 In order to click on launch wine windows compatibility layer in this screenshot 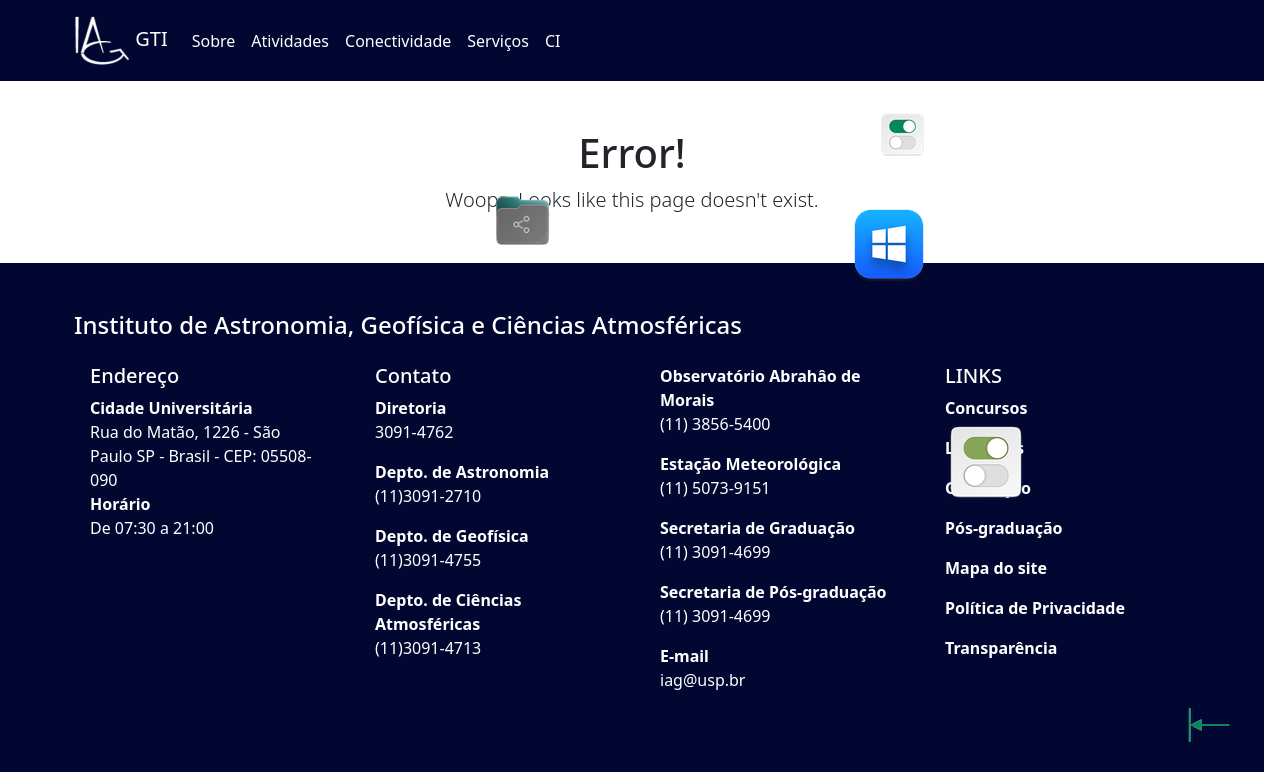, I will do `click(889, 244)`.